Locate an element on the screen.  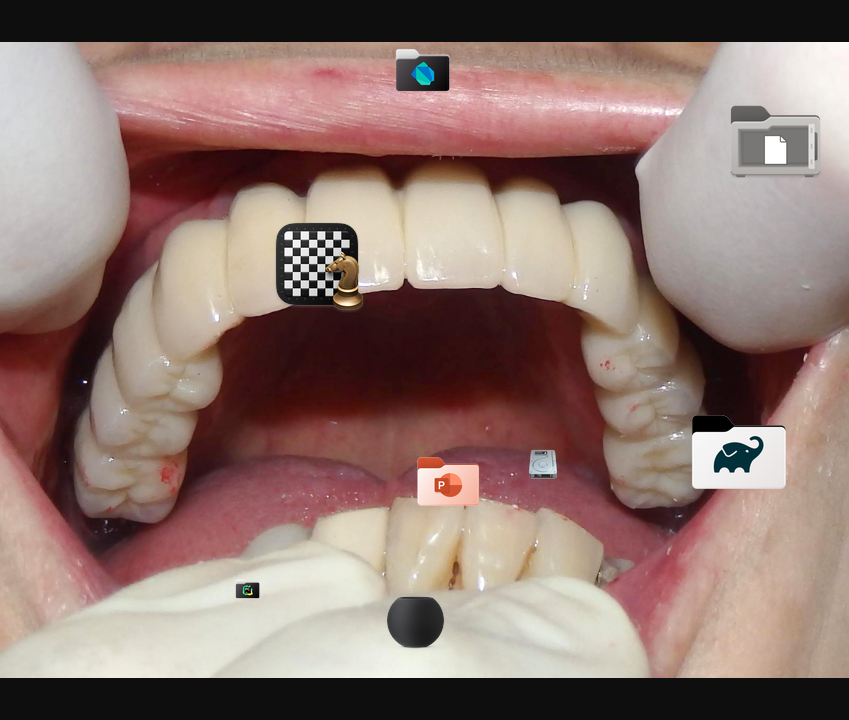
open dart project folder is located at coordinates (422, 71).